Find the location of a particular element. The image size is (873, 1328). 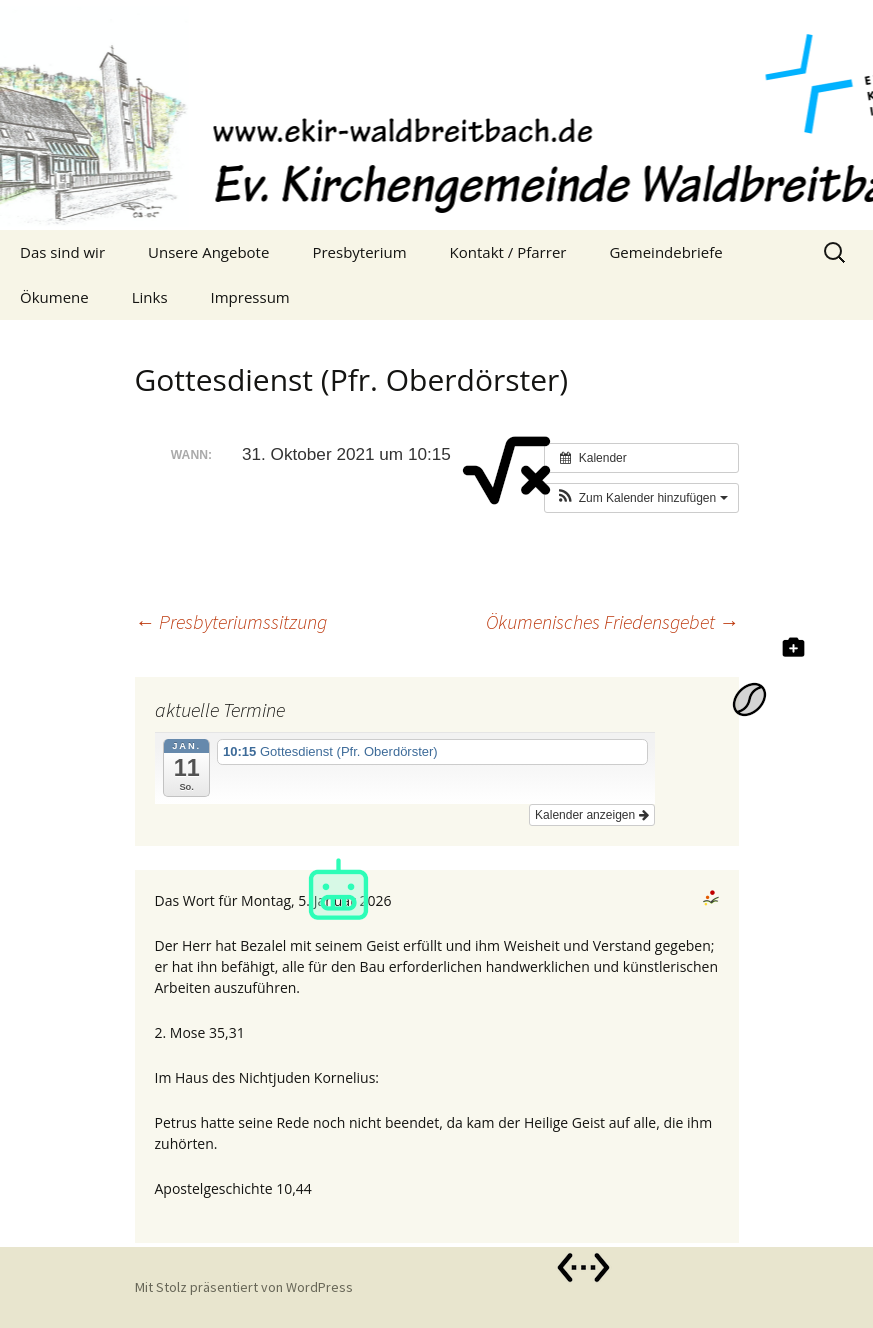

add a new photo is located at coordinates (793, 647).